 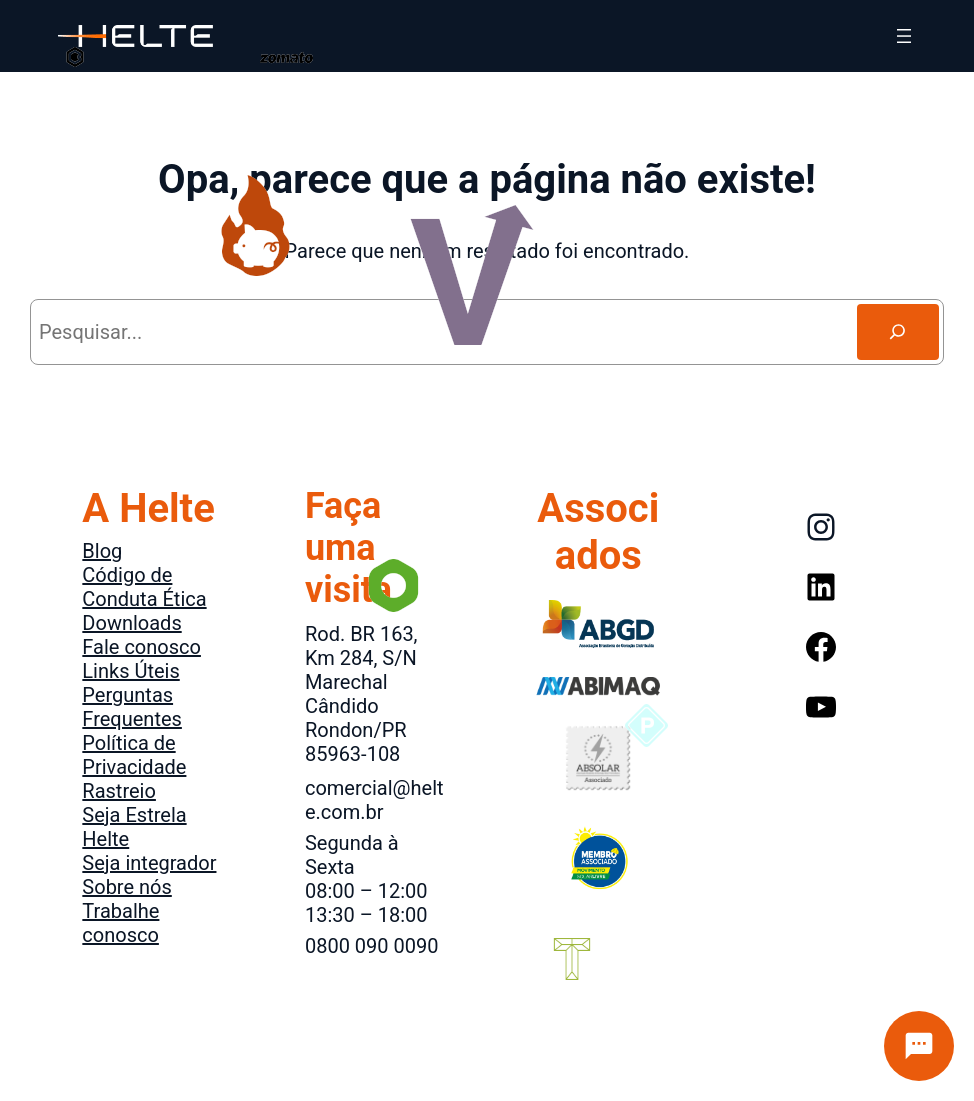 What do you see at coordinates (75, 57) in the screenshot?
I see `open the Bakaláři school management app` at bounding box center [75, 57].